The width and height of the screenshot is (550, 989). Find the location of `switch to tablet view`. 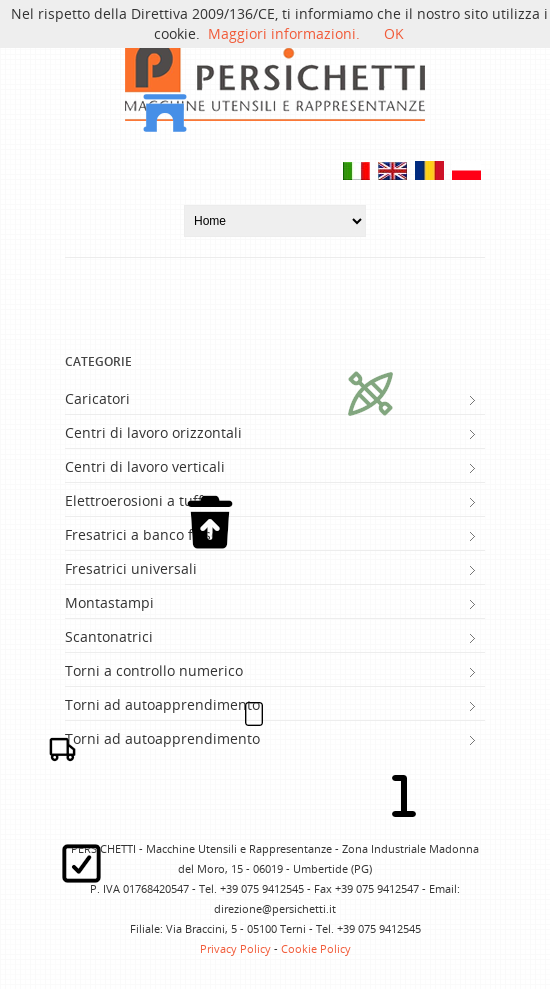

switch to tablet view is located at coordinates (254, 714).